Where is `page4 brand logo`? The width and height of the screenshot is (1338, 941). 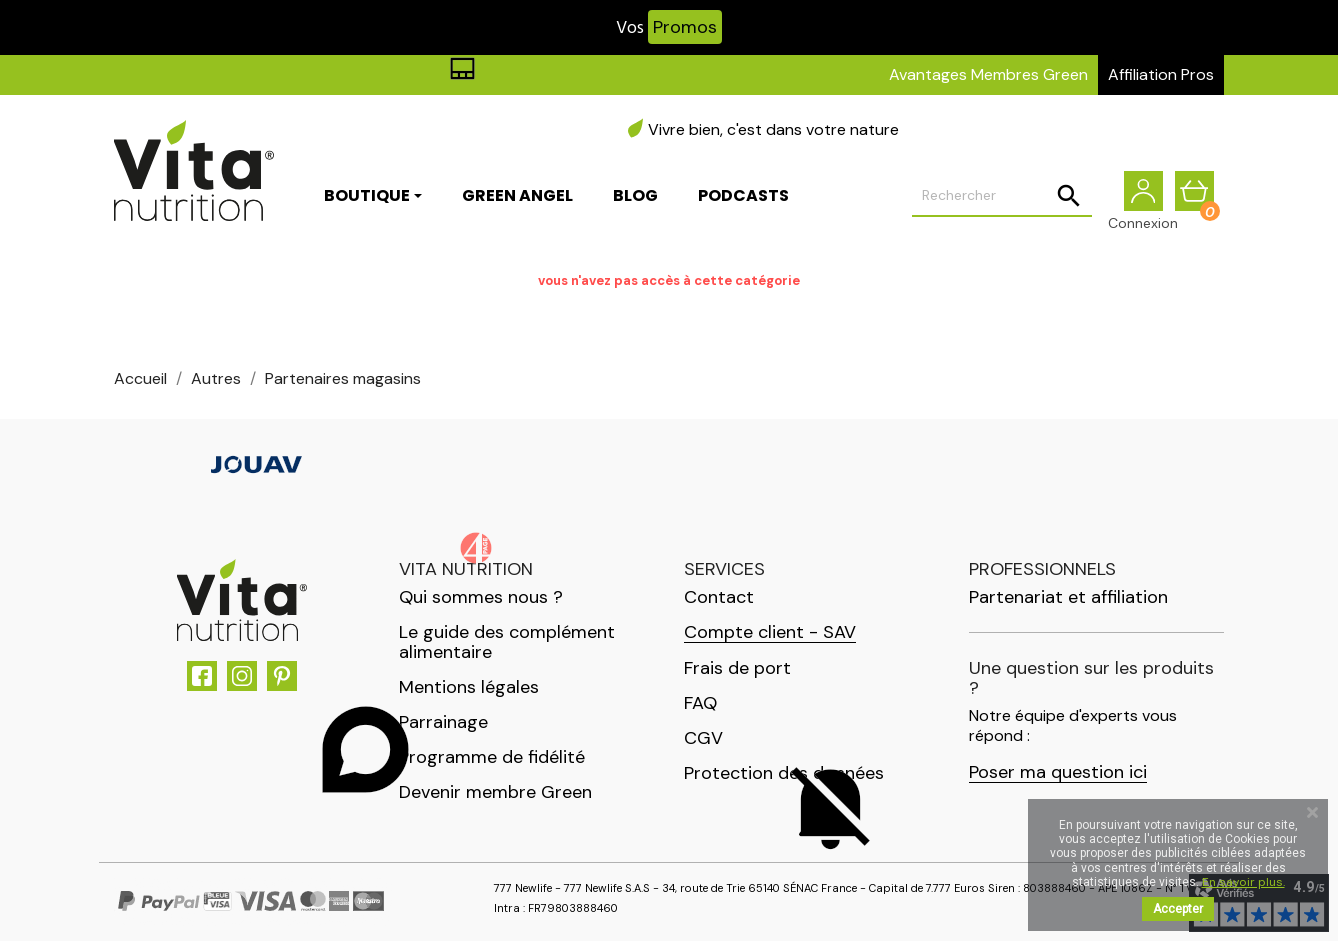
page4 brand logo is located at coordinates (476, 548).